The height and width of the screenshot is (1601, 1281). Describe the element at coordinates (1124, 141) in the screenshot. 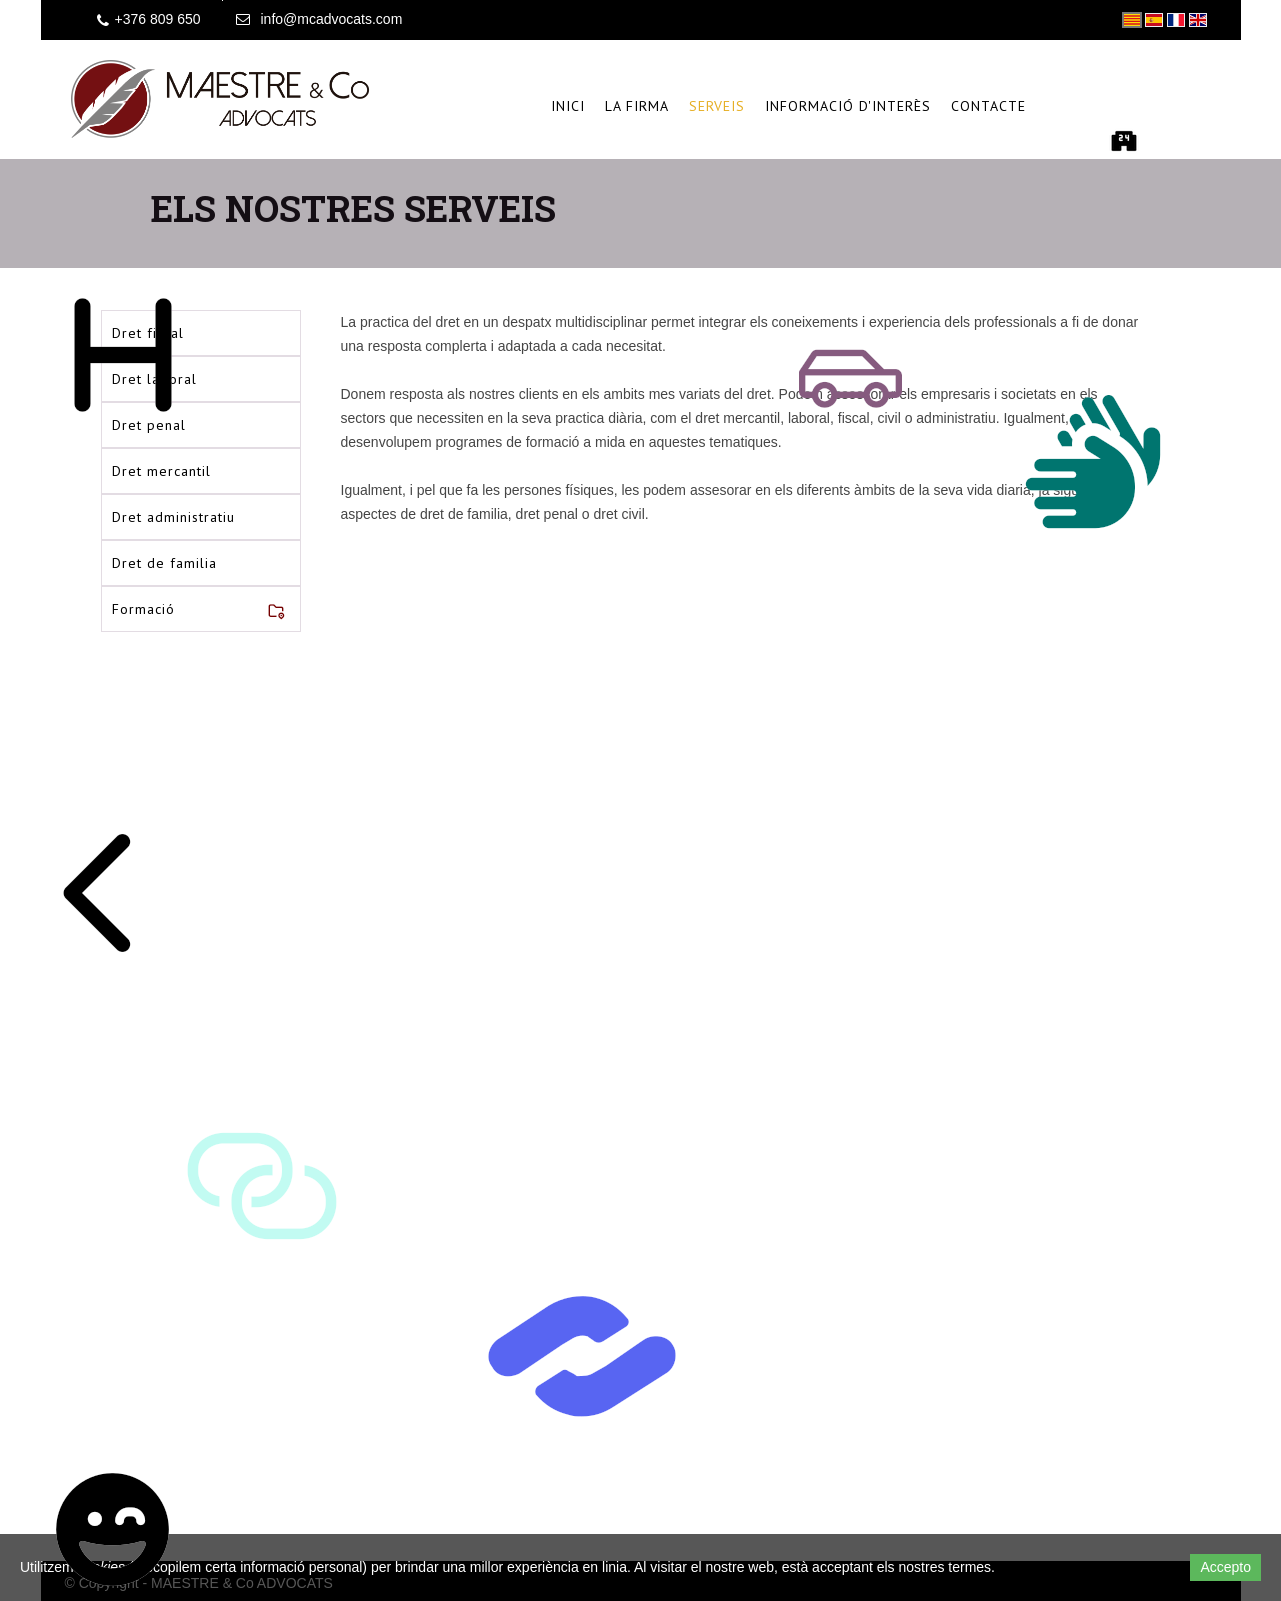

I see `find nearby convenience stores` at that location.